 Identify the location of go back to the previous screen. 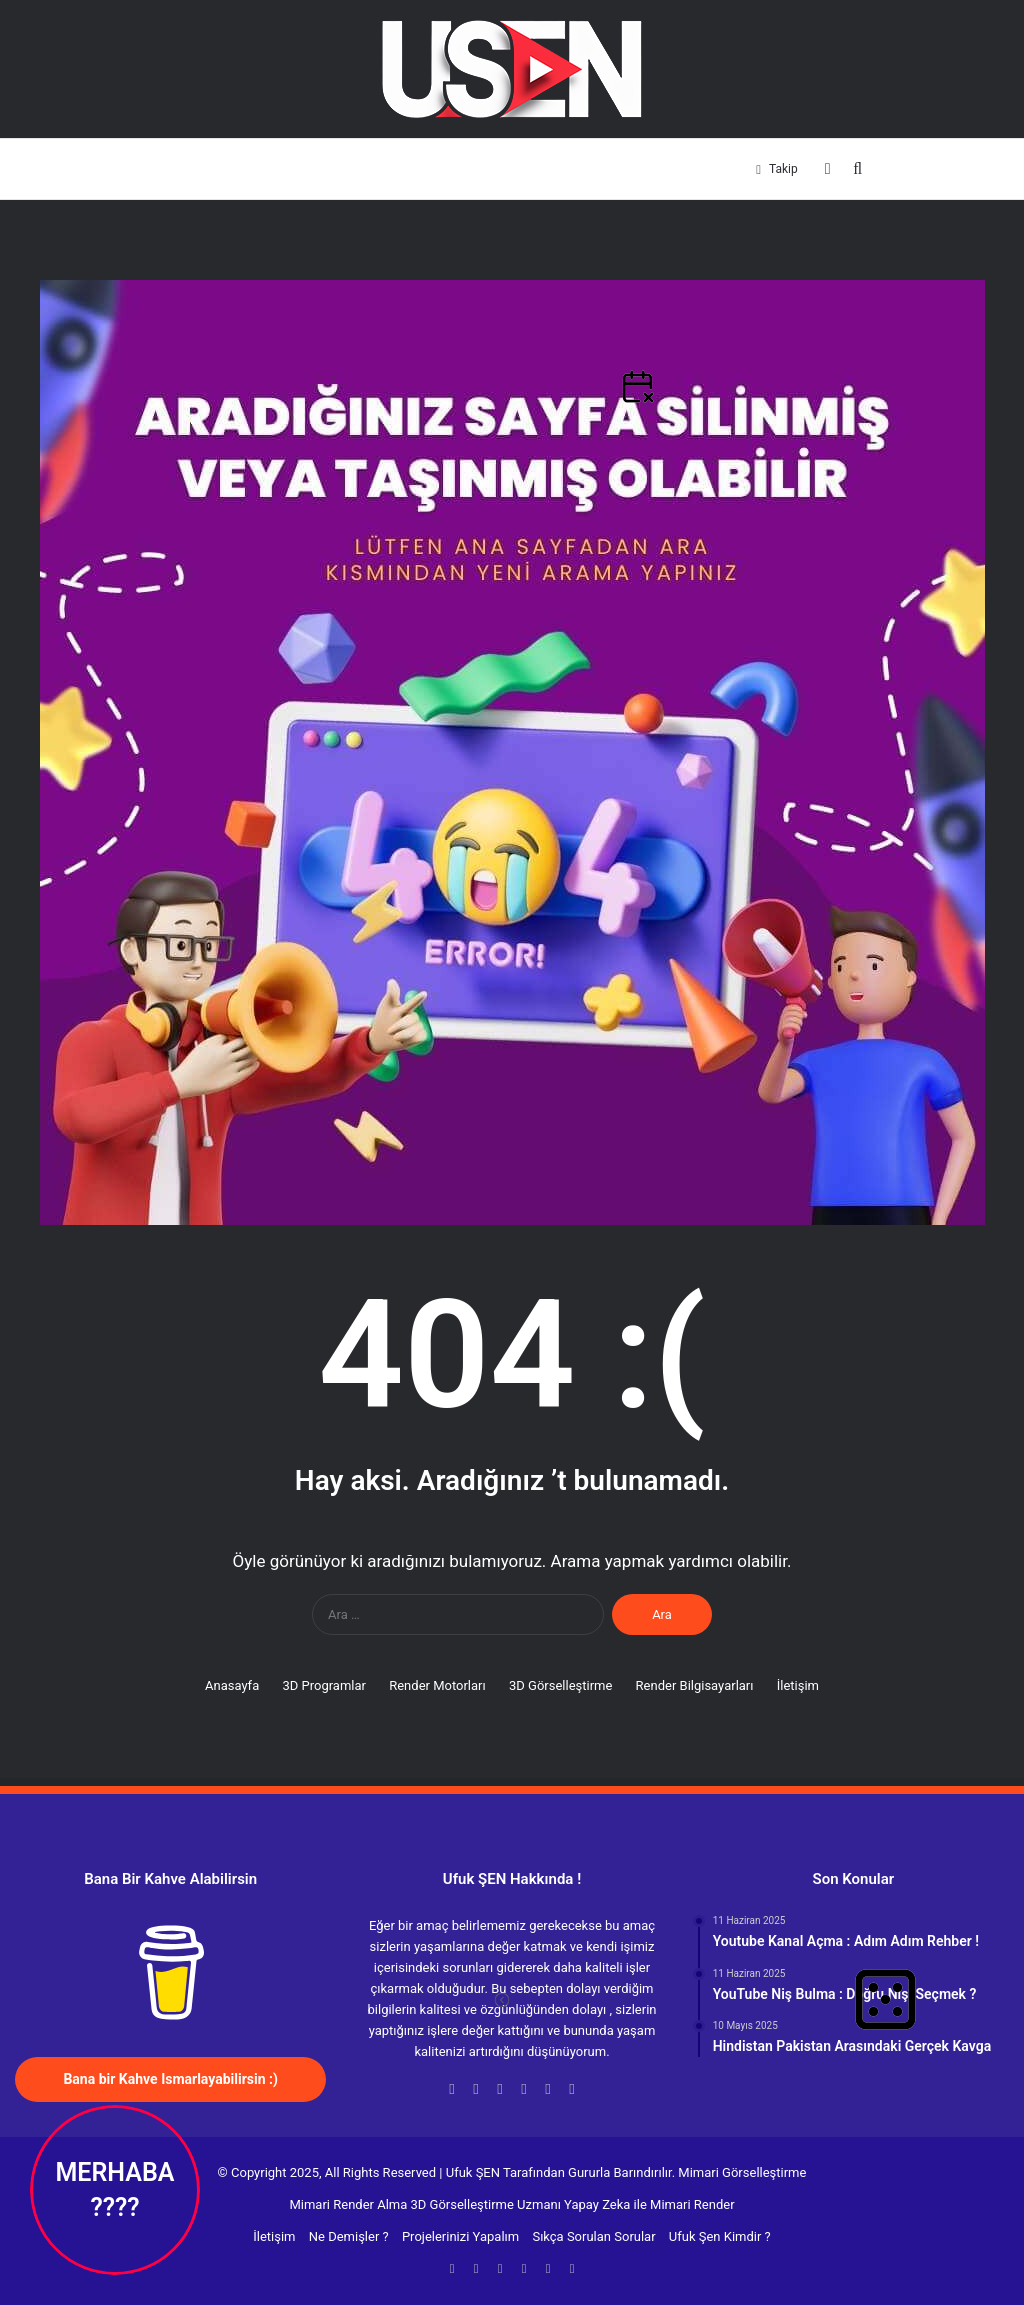
(502, 2000).